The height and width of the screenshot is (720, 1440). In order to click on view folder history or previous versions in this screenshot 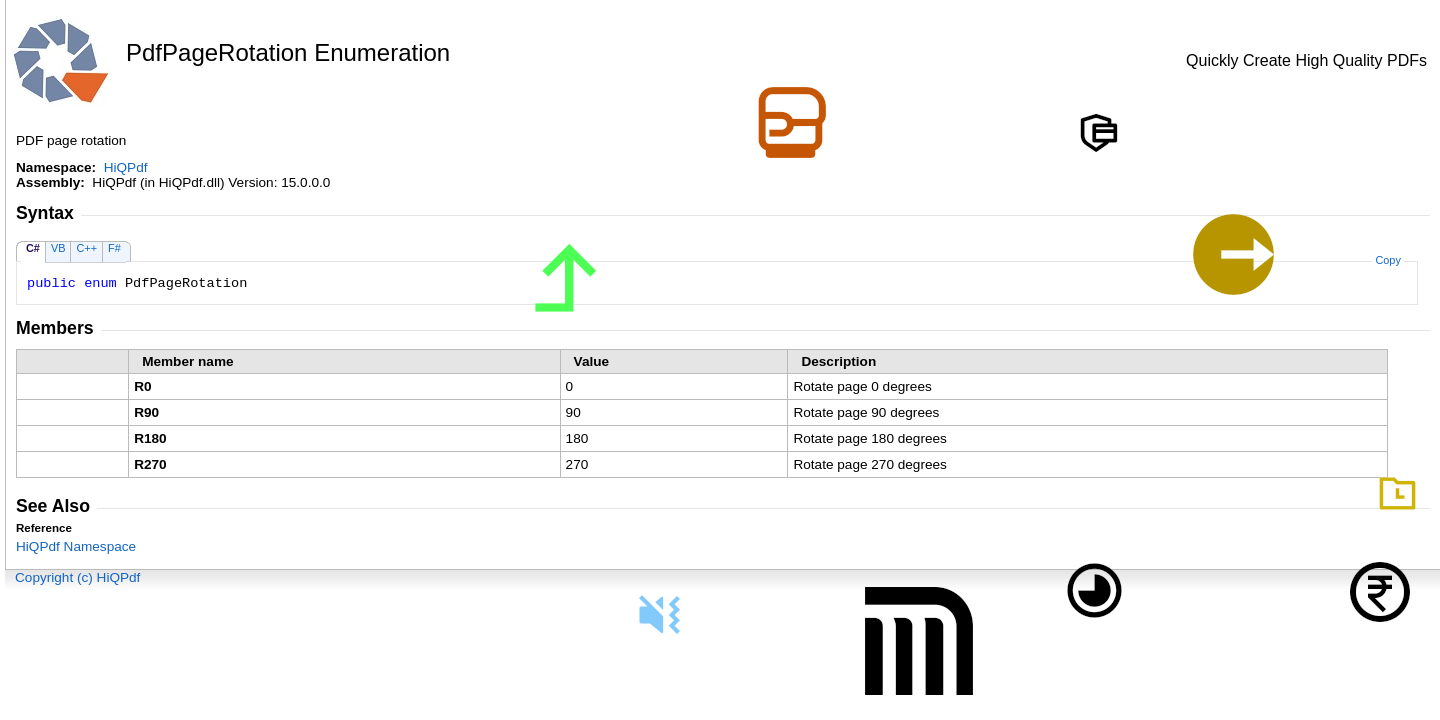, I will do `click(1397, 493)`.